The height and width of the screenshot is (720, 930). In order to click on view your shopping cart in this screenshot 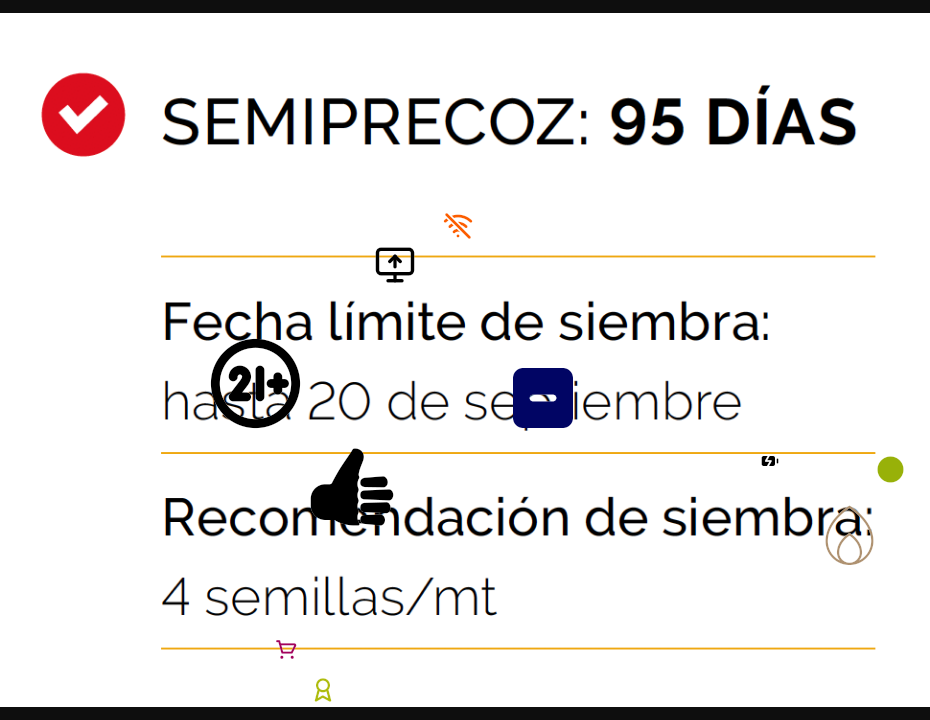, I will do `click(286, 649)`.